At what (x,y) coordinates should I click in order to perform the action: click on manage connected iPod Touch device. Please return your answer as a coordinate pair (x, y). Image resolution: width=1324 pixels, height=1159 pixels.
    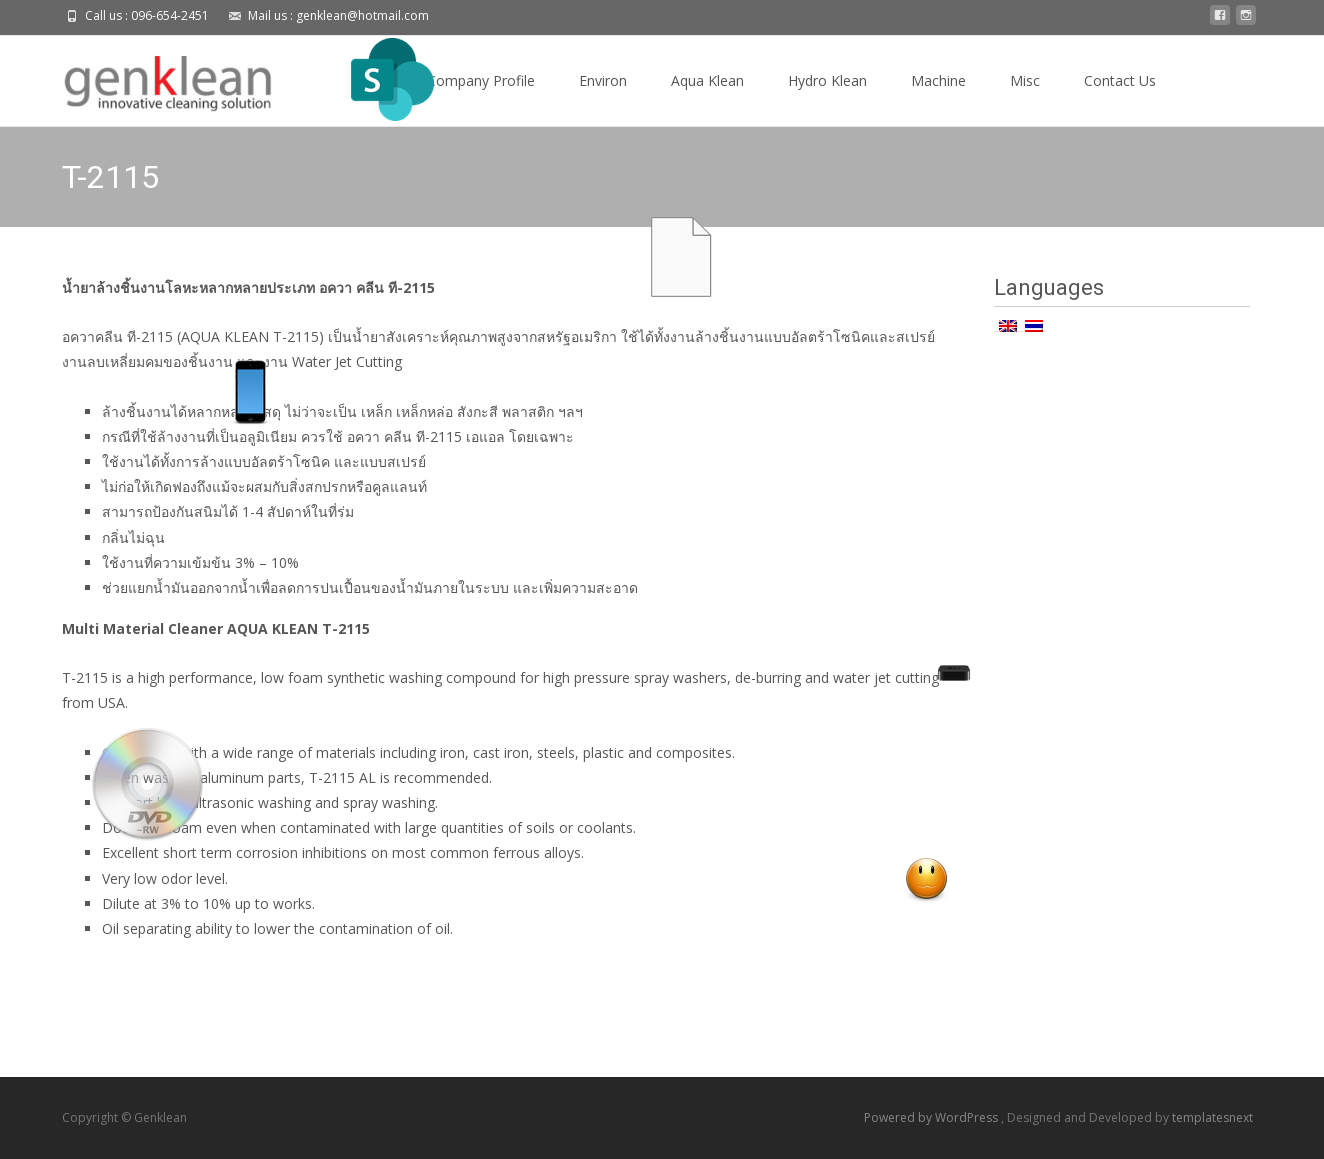
    Looking at the image, I should click on (250, 392).